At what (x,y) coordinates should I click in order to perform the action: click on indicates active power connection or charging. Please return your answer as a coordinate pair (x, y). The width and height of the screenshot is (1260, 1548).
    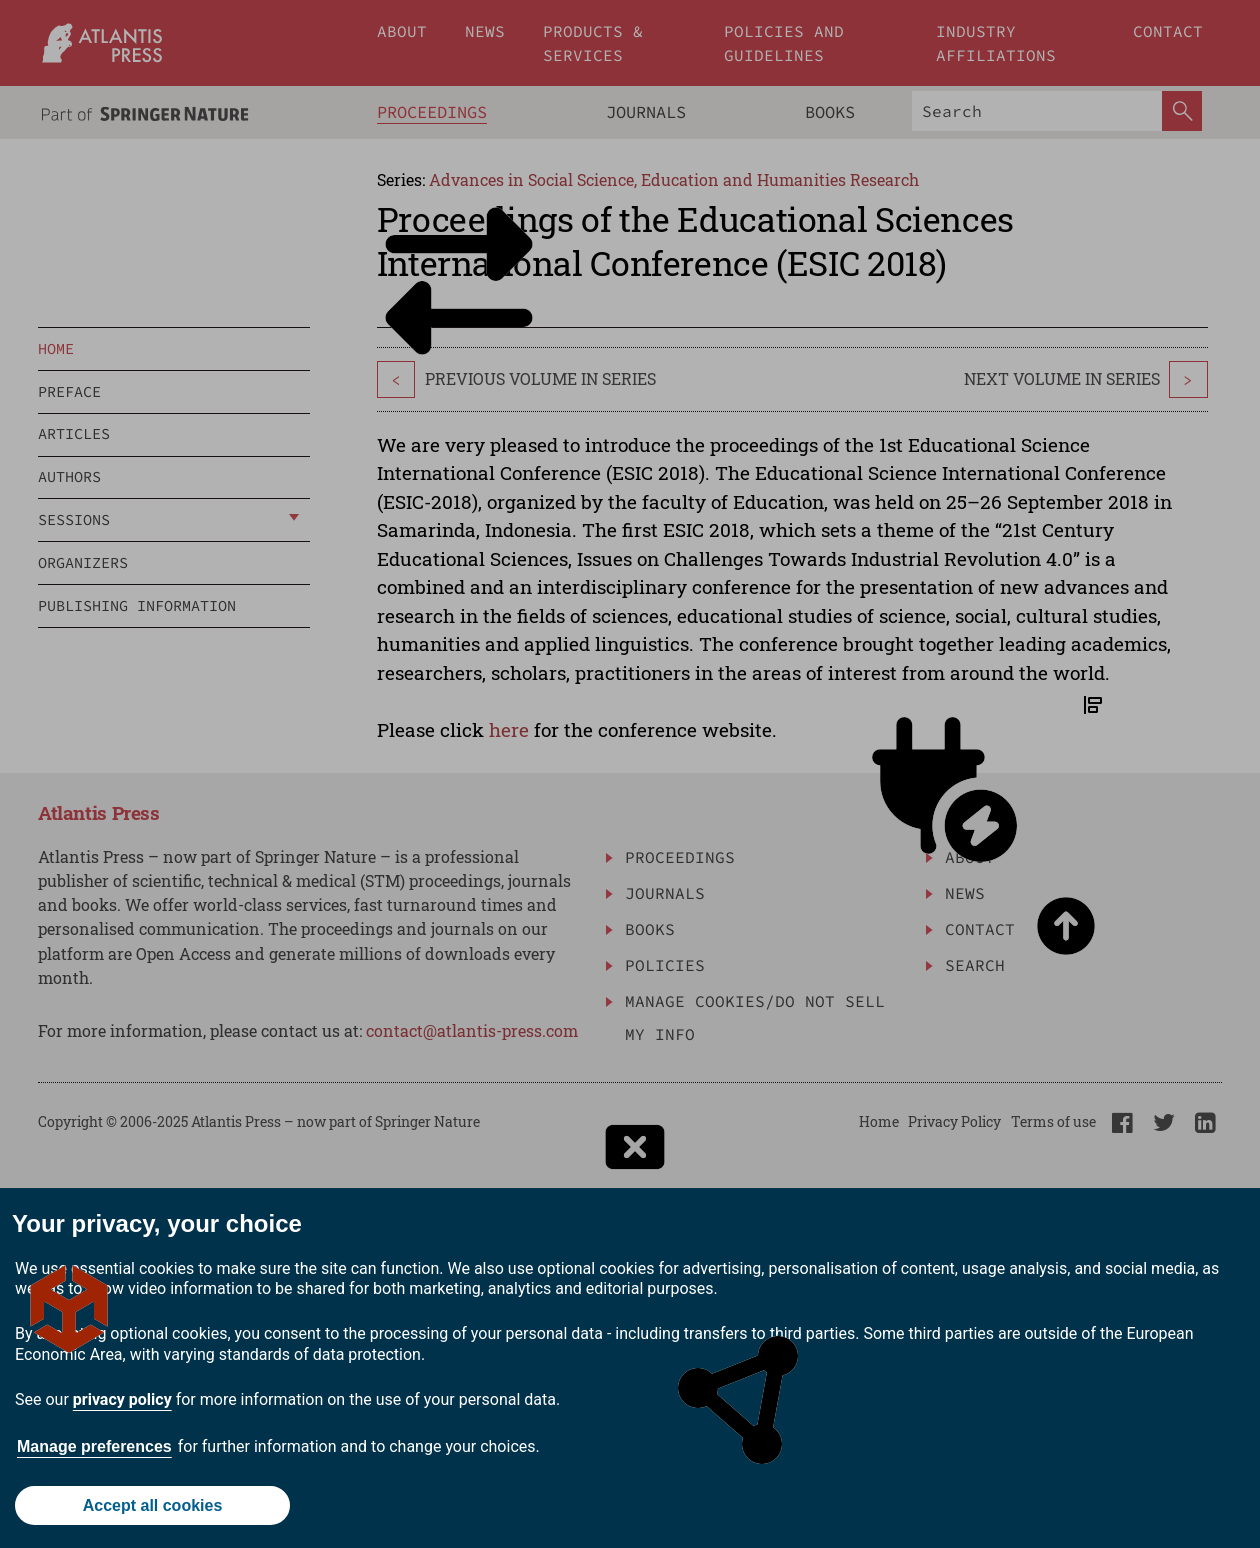
    Looking at the image, I should click on (936, 789).